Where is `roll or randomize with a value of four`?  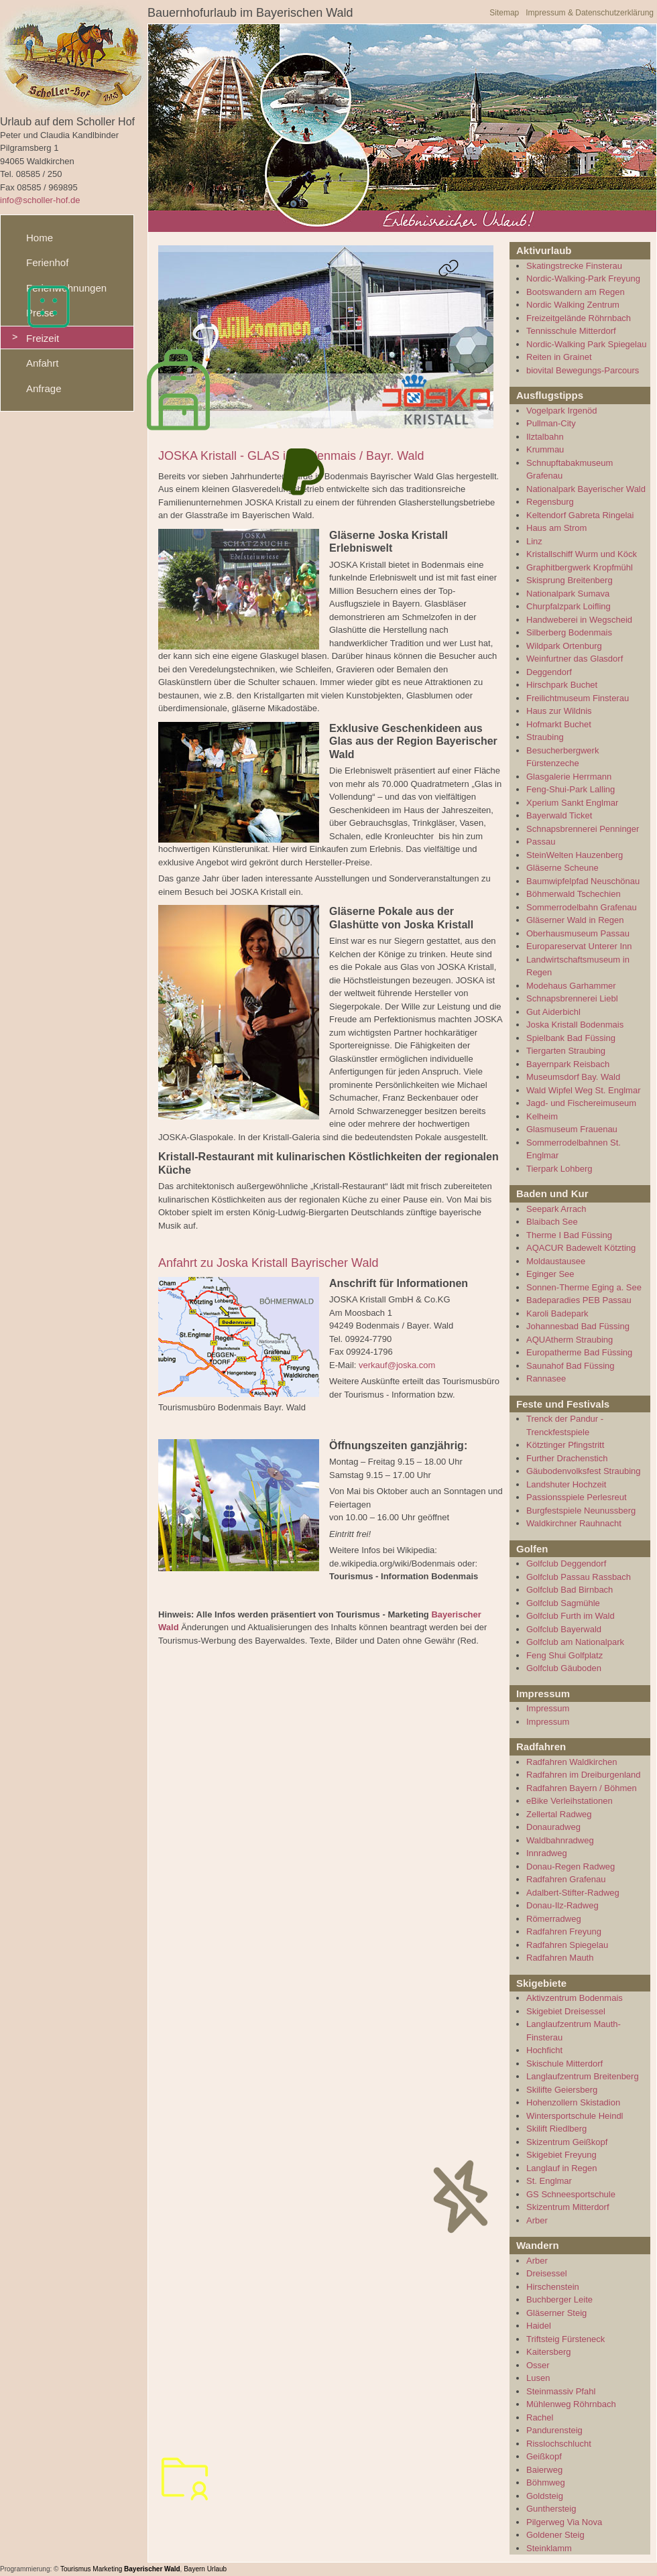
roll or randomize with a value of four is located at coordinates (48, 306).